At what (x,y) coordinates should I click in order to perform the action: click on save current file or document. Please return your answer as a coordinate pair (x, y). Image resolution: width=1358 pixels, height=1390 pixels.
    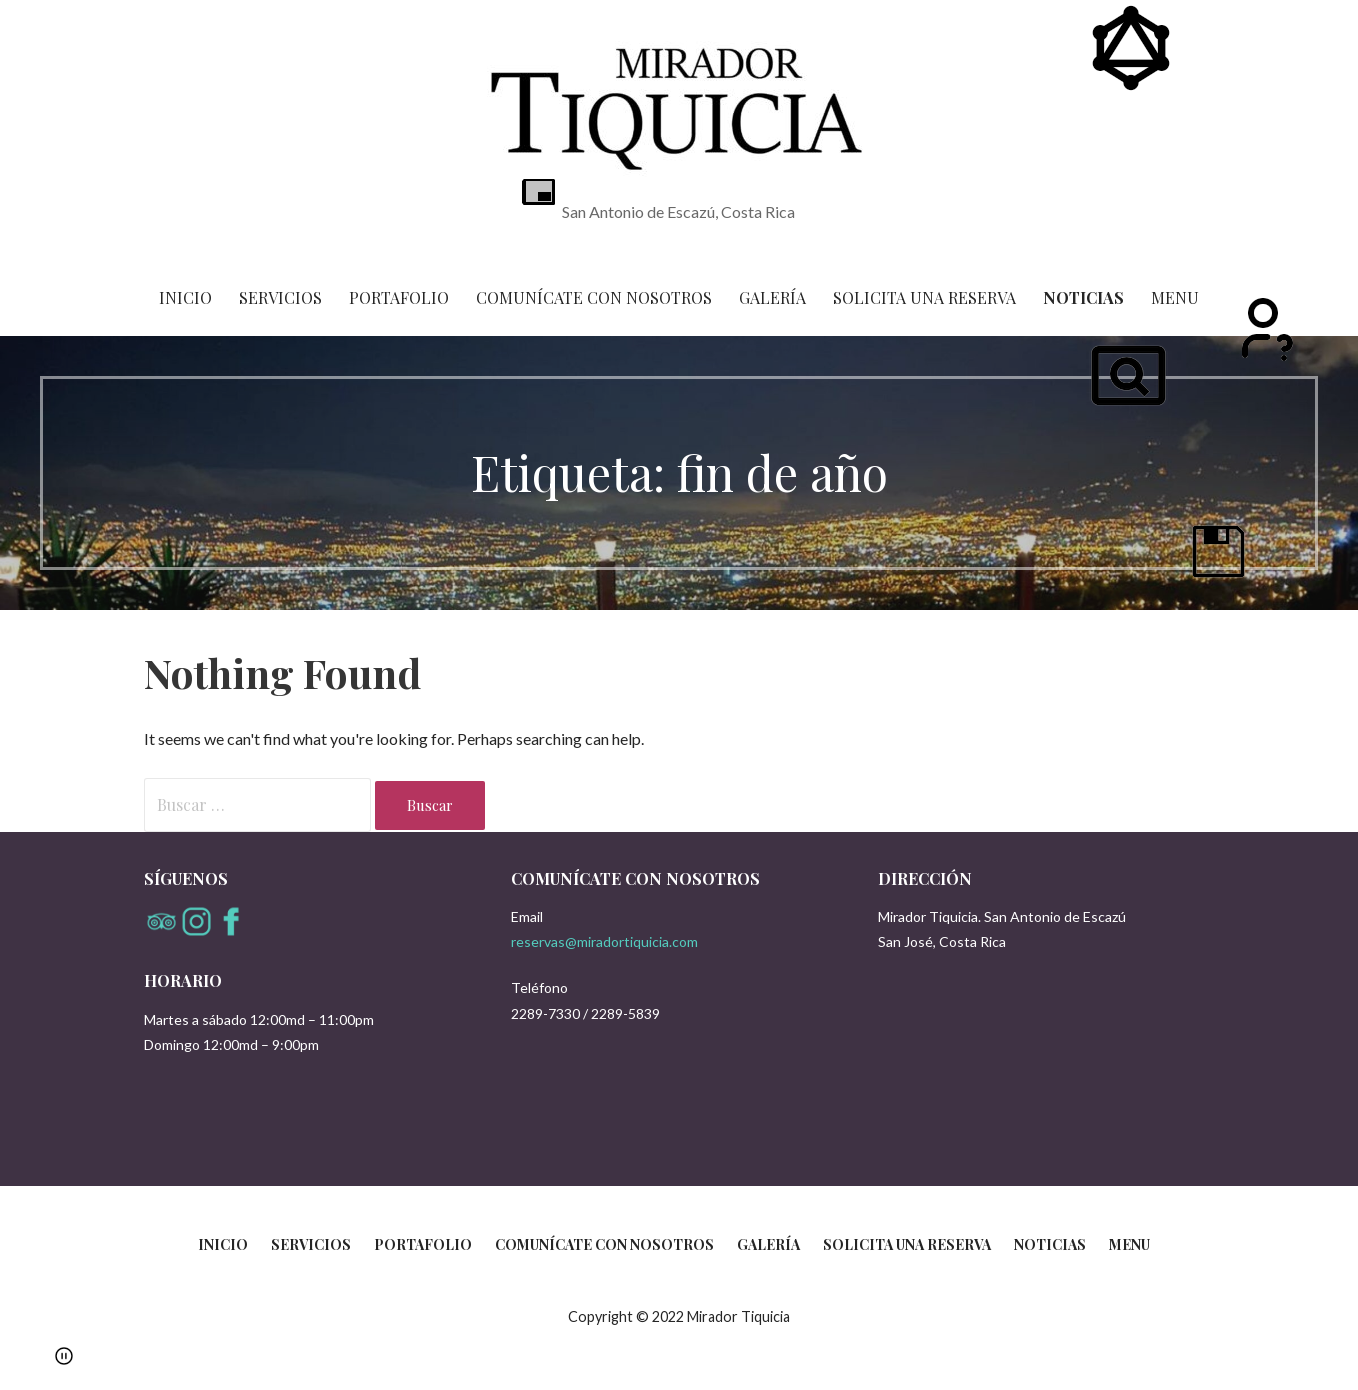
    Looking at the image, I should click on (1218, 551).